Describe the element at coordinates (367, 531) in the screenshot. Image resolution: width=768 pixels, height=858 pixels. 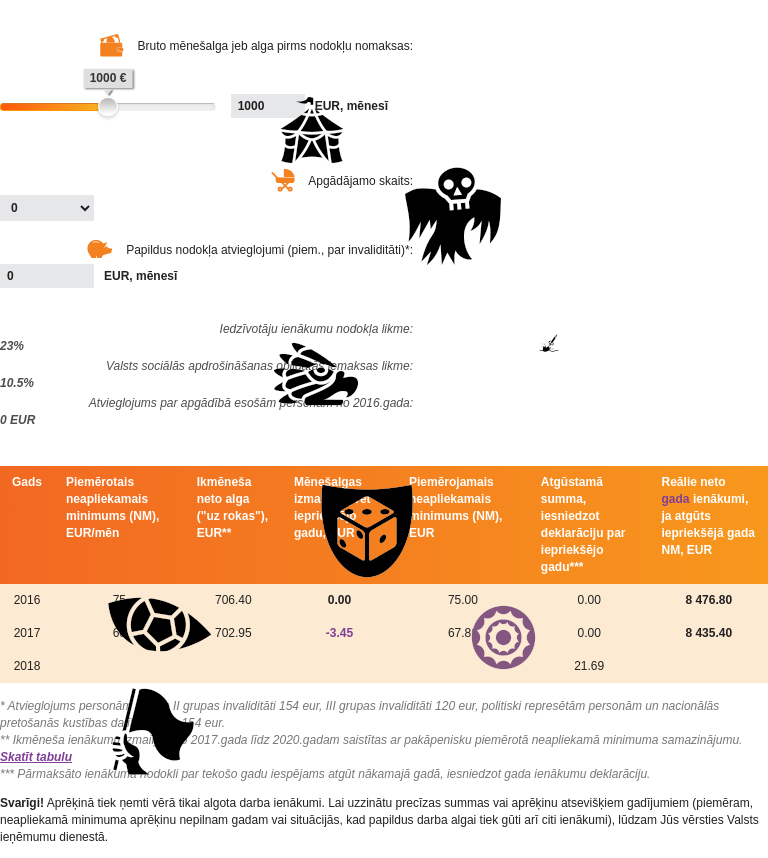
I see `access game protection or security settings` at that location.